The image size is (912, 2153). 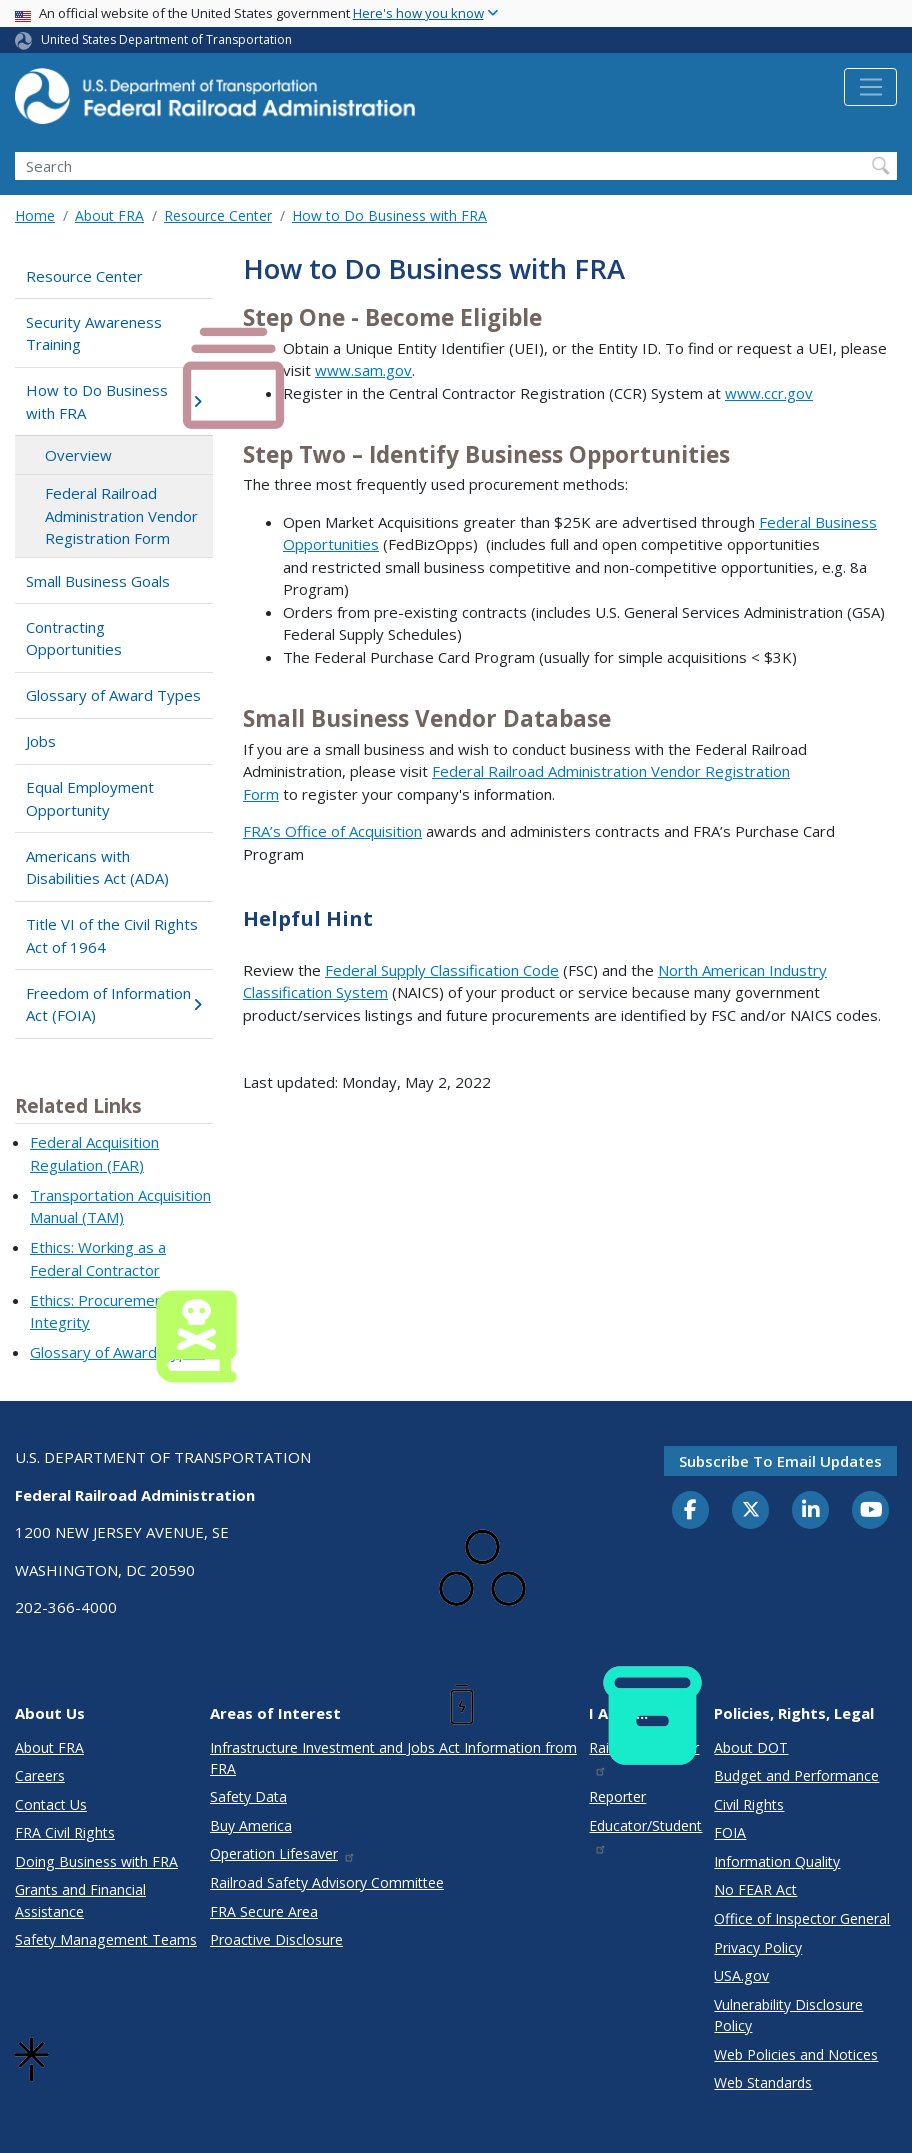 What do you see at coordinates (196, 1336) in the screenshot?
I see `access spooky or halloween-themed content` at bounding box center [196, 1336].